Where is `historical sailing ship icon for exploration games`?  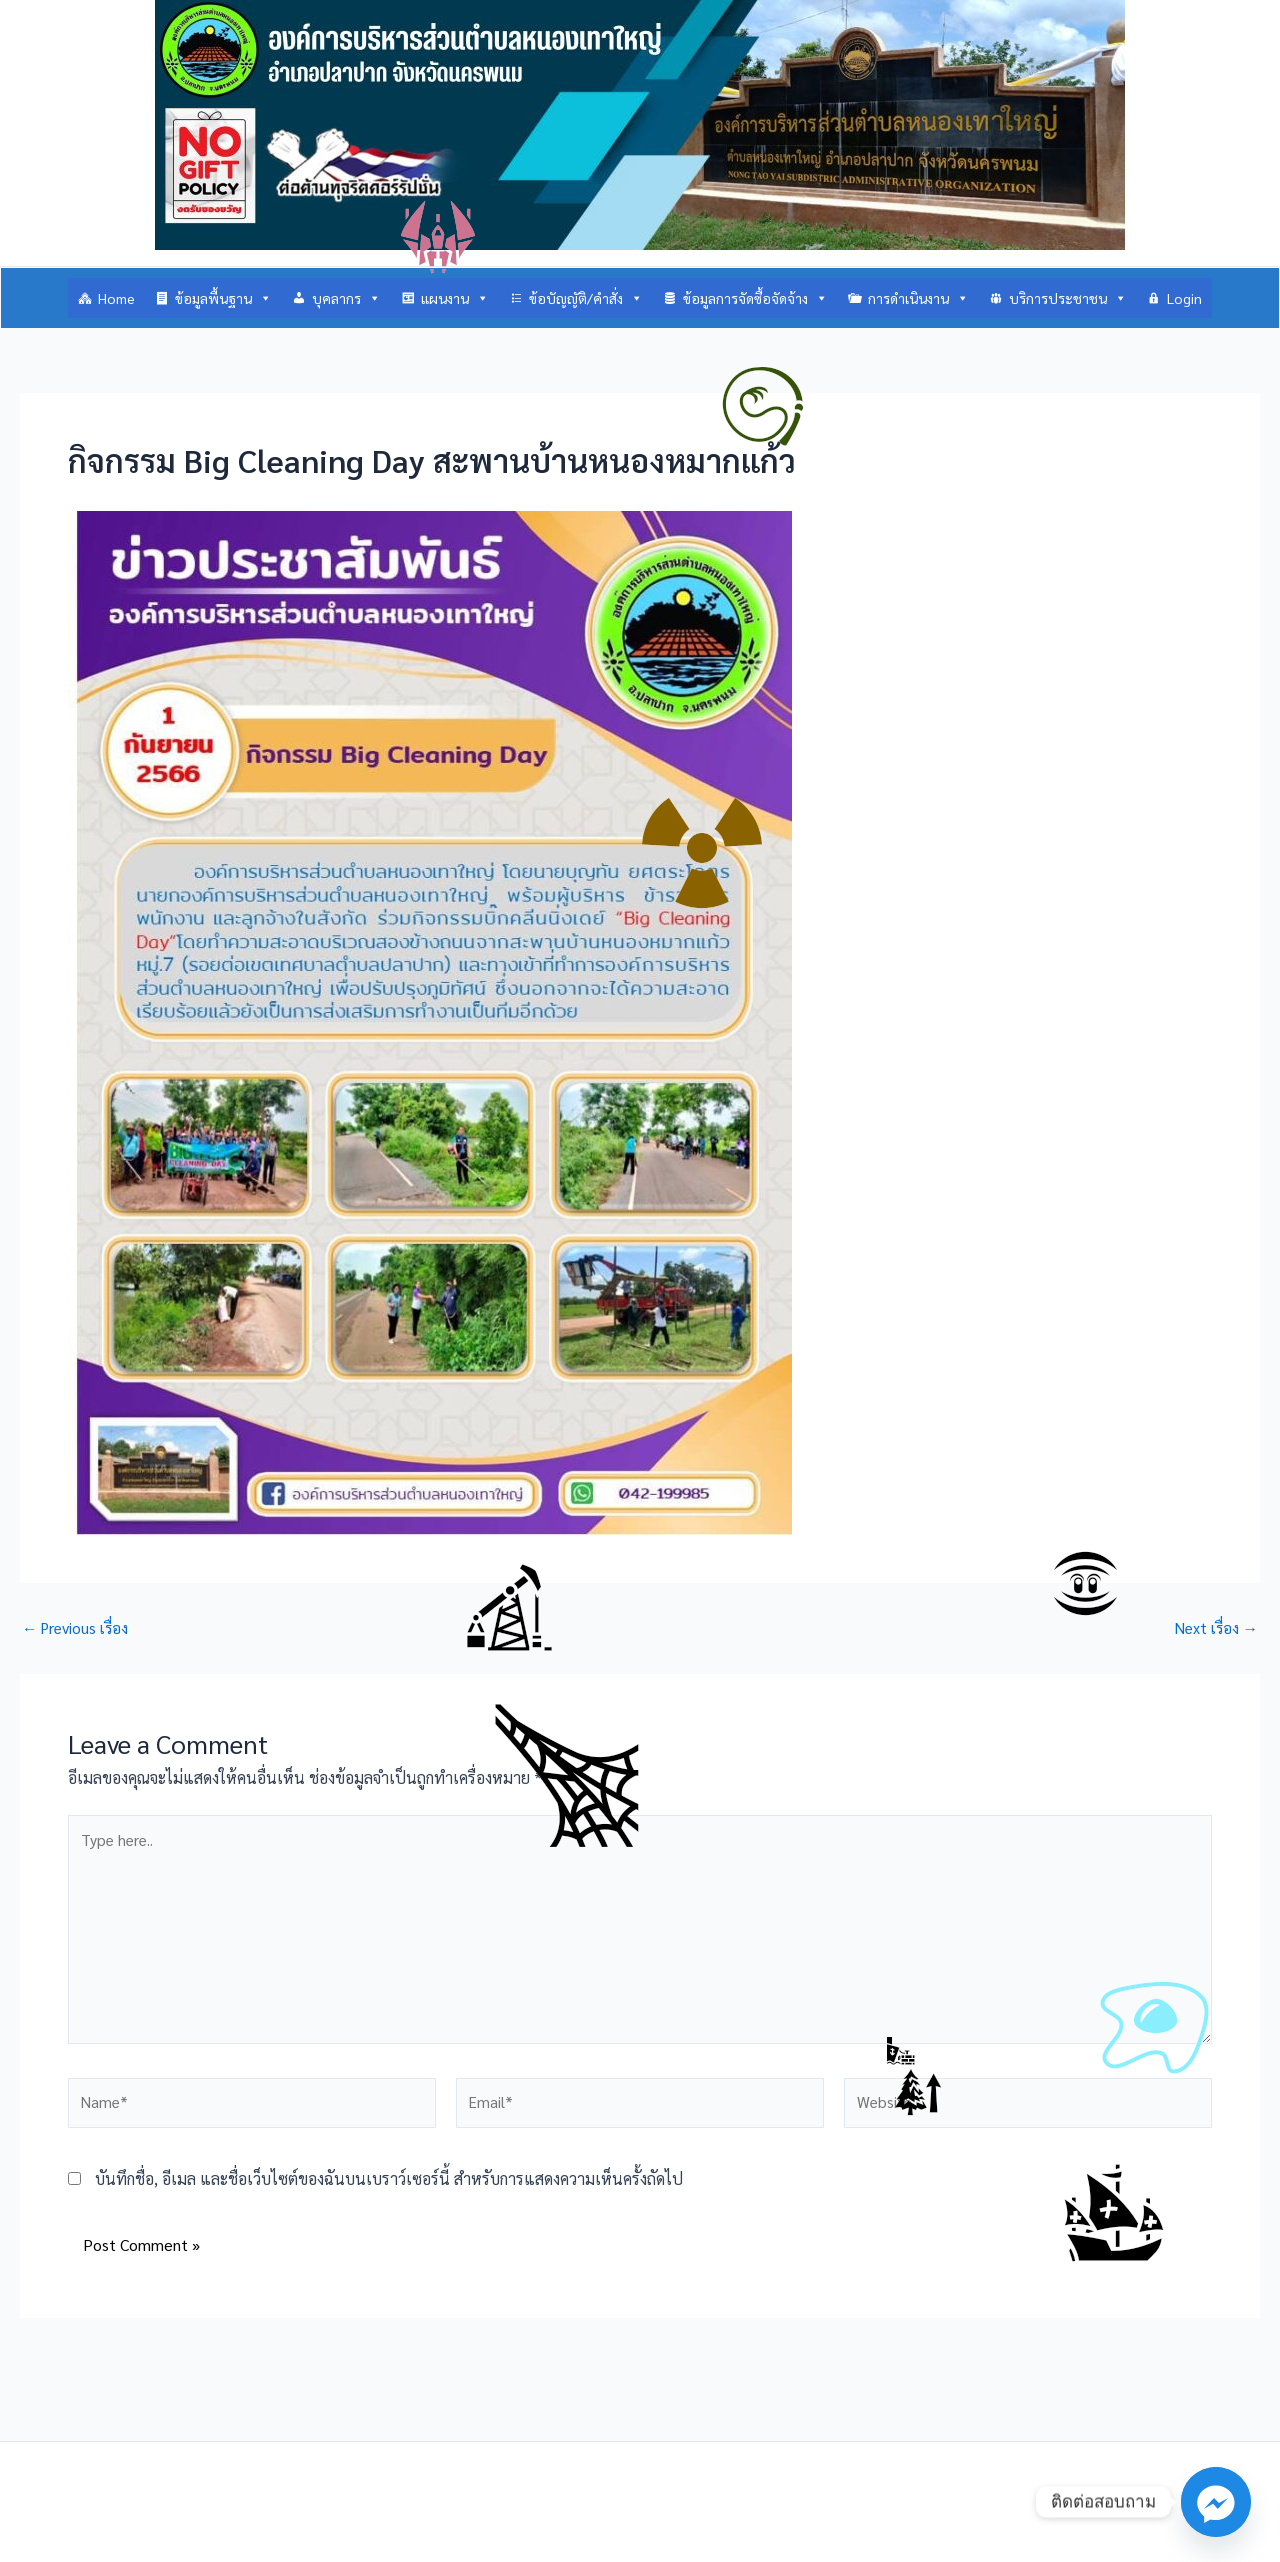 historical sailing ship icon for exploration games is located at coordinates (1114, 2211).